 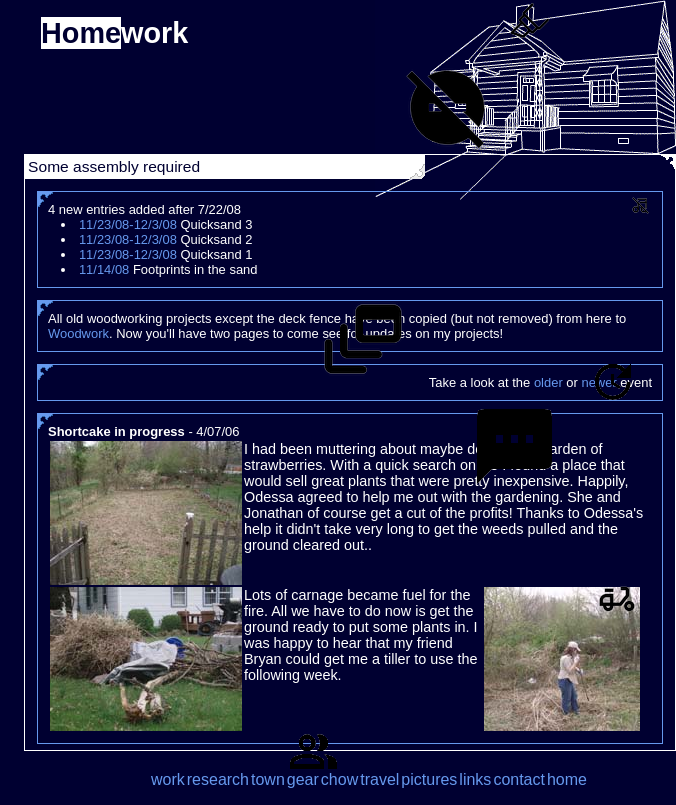 I want to click on highlight or mark selected text, so click(x=528, y=22).